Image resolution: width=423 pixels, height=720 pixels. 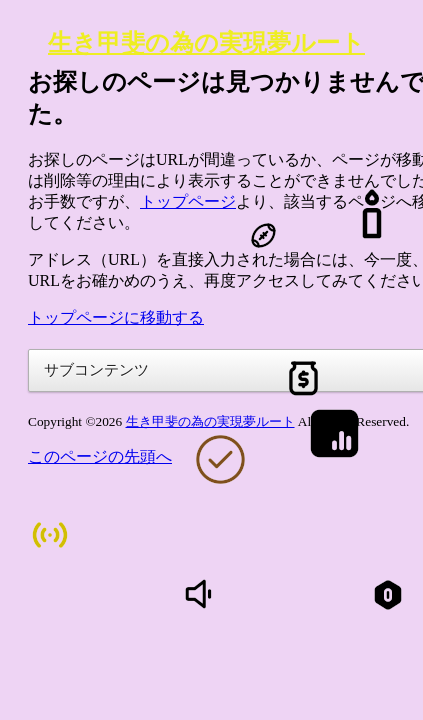 I want to click on access candle or ambient lighting settings, so click(x=372, y=215).